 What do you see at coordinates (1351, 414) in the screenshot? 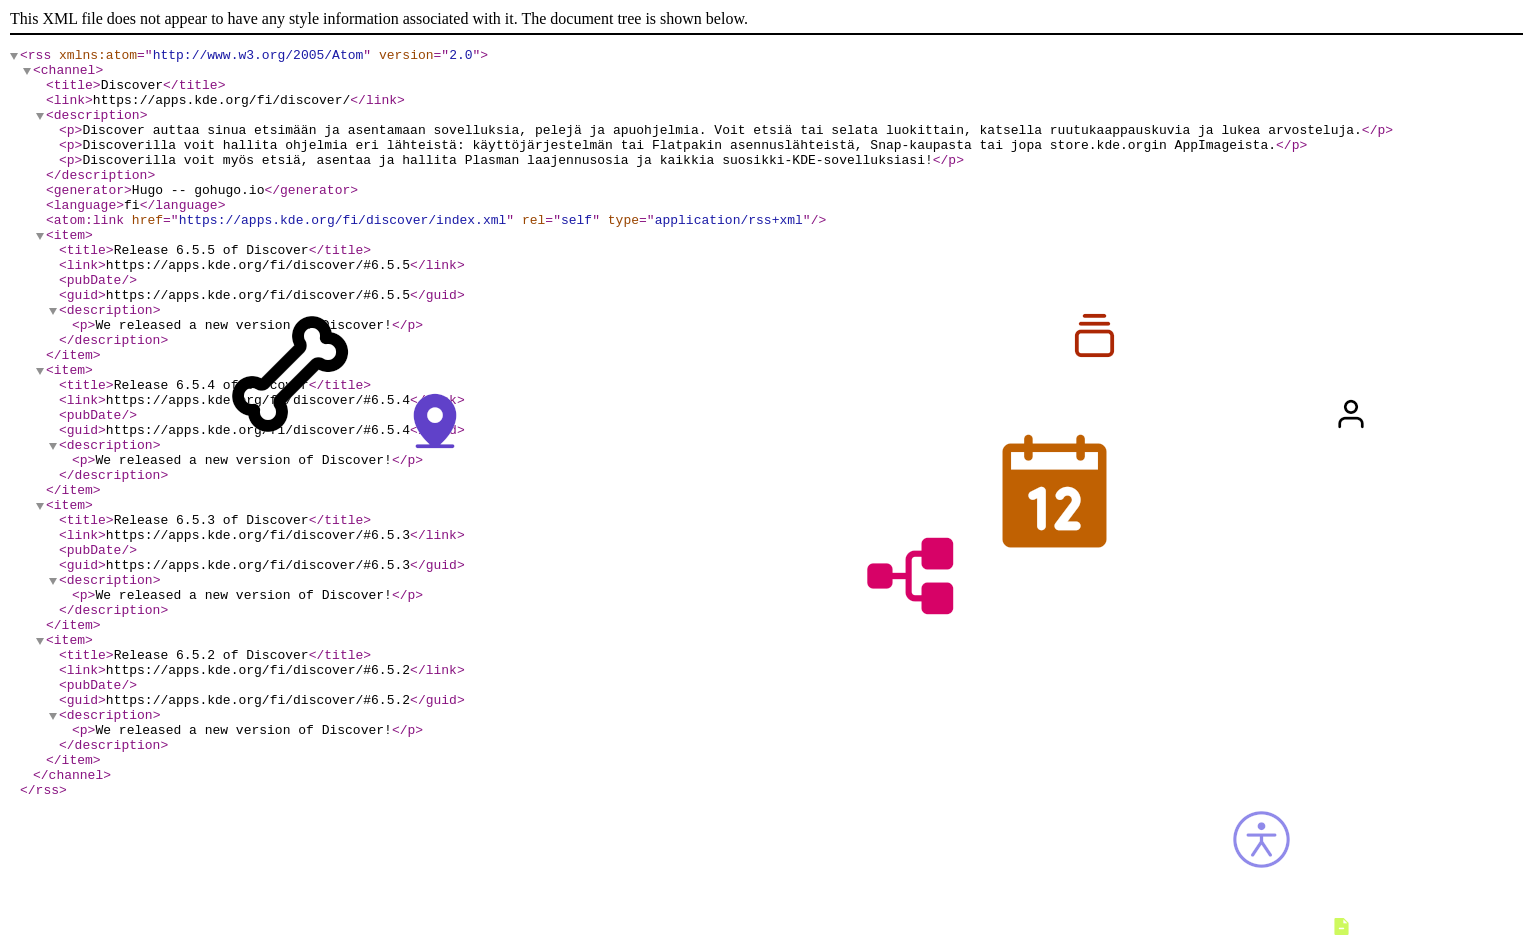
I see `view your profile` at bounding box center [1351, 414].